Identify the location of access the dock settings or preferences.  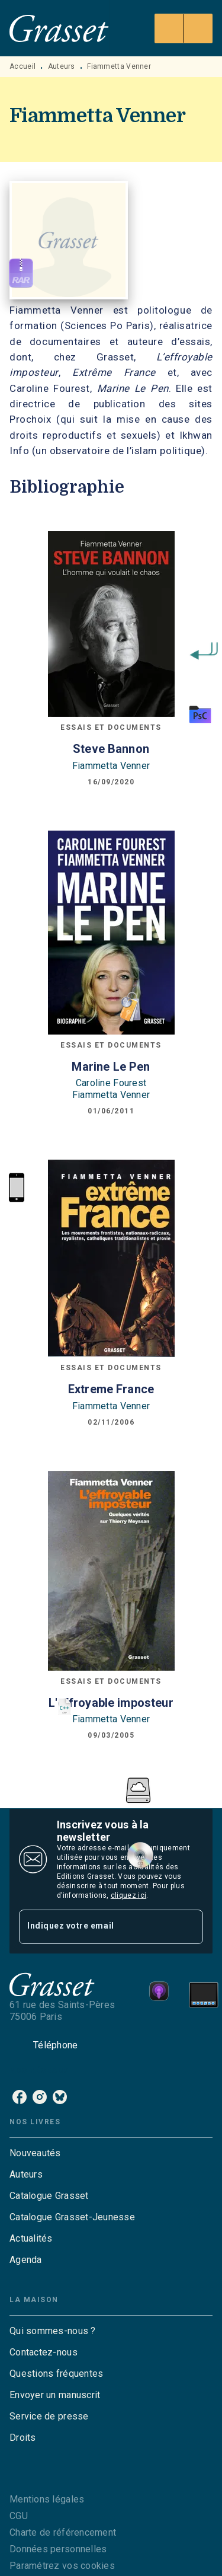
(204, 1995).